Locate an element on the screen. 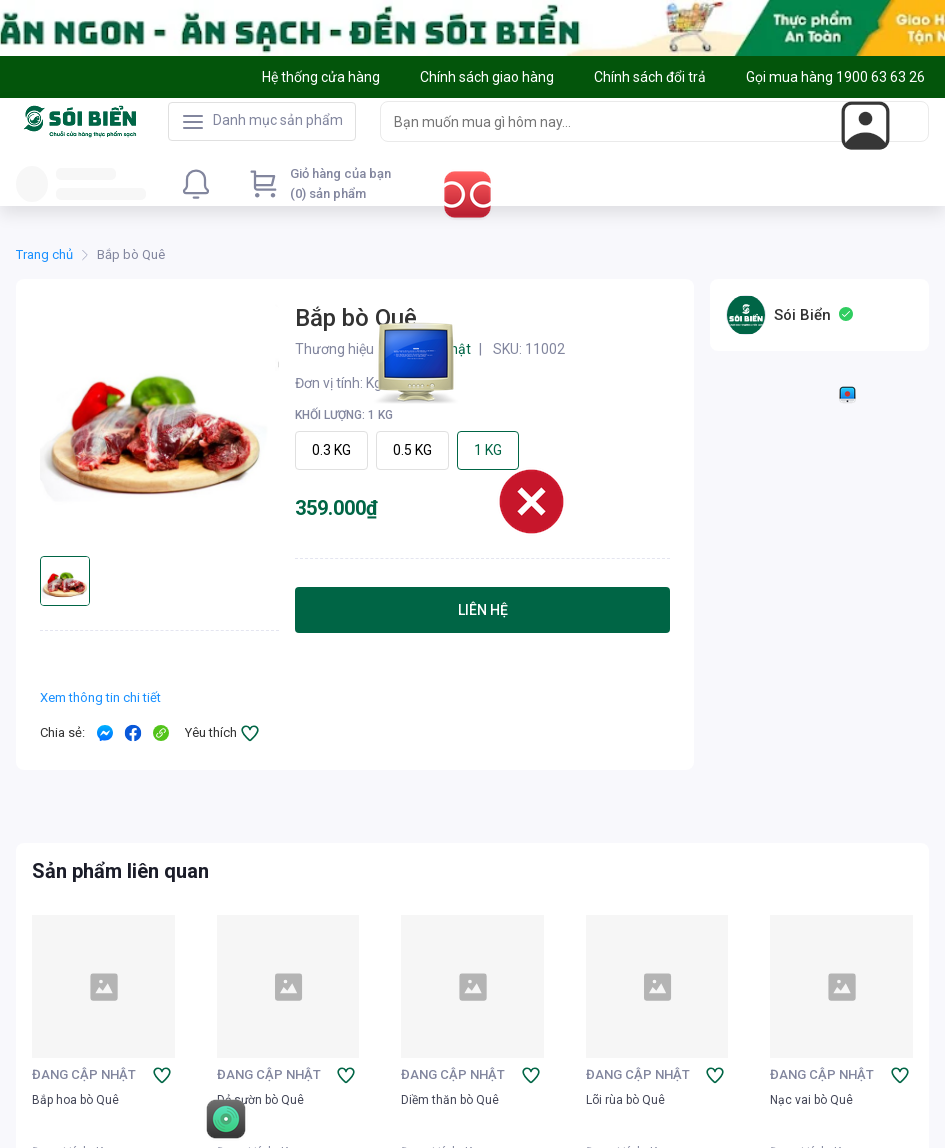 Image resolution: width=945 pixels, height=1148 pixels. launch xwayland video bridge for screen sharing is located at coordinates (847, 394).